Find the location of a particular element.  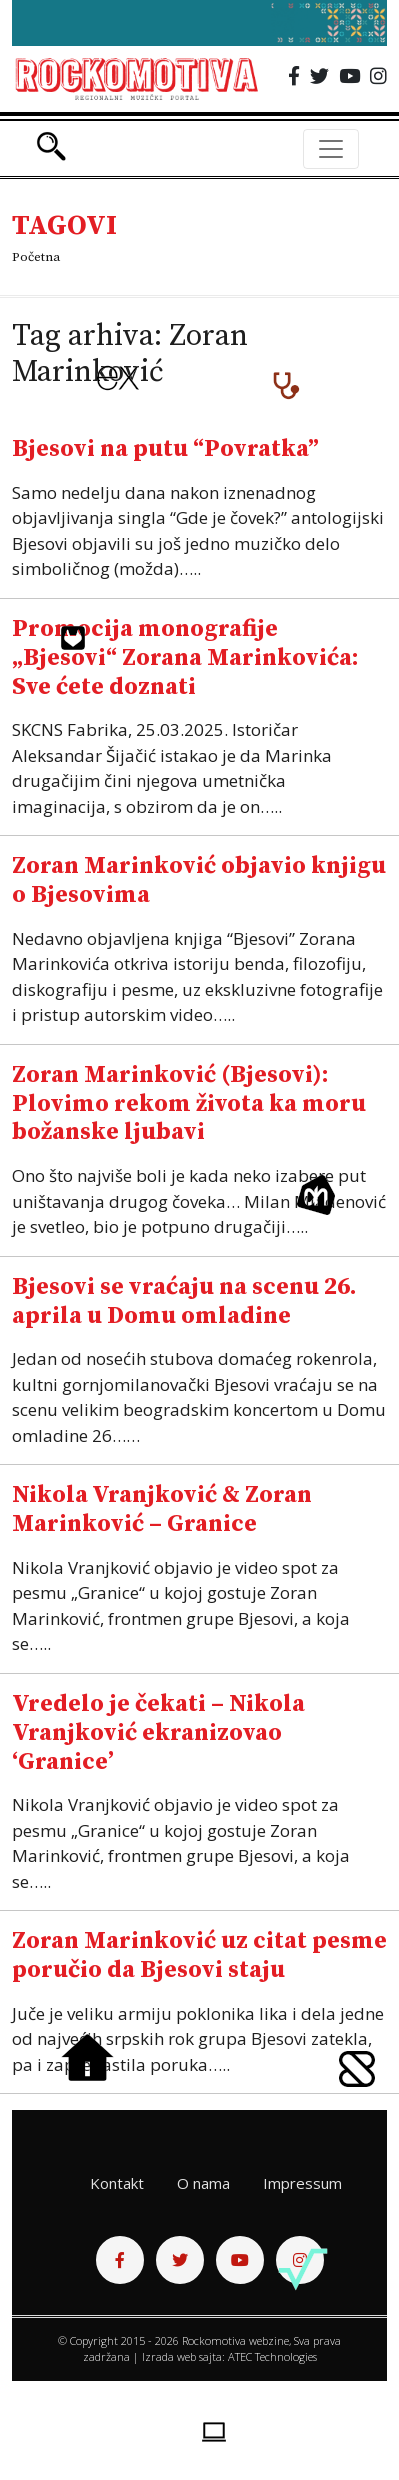

express.js framework logo is located at coordinates (118, 378).